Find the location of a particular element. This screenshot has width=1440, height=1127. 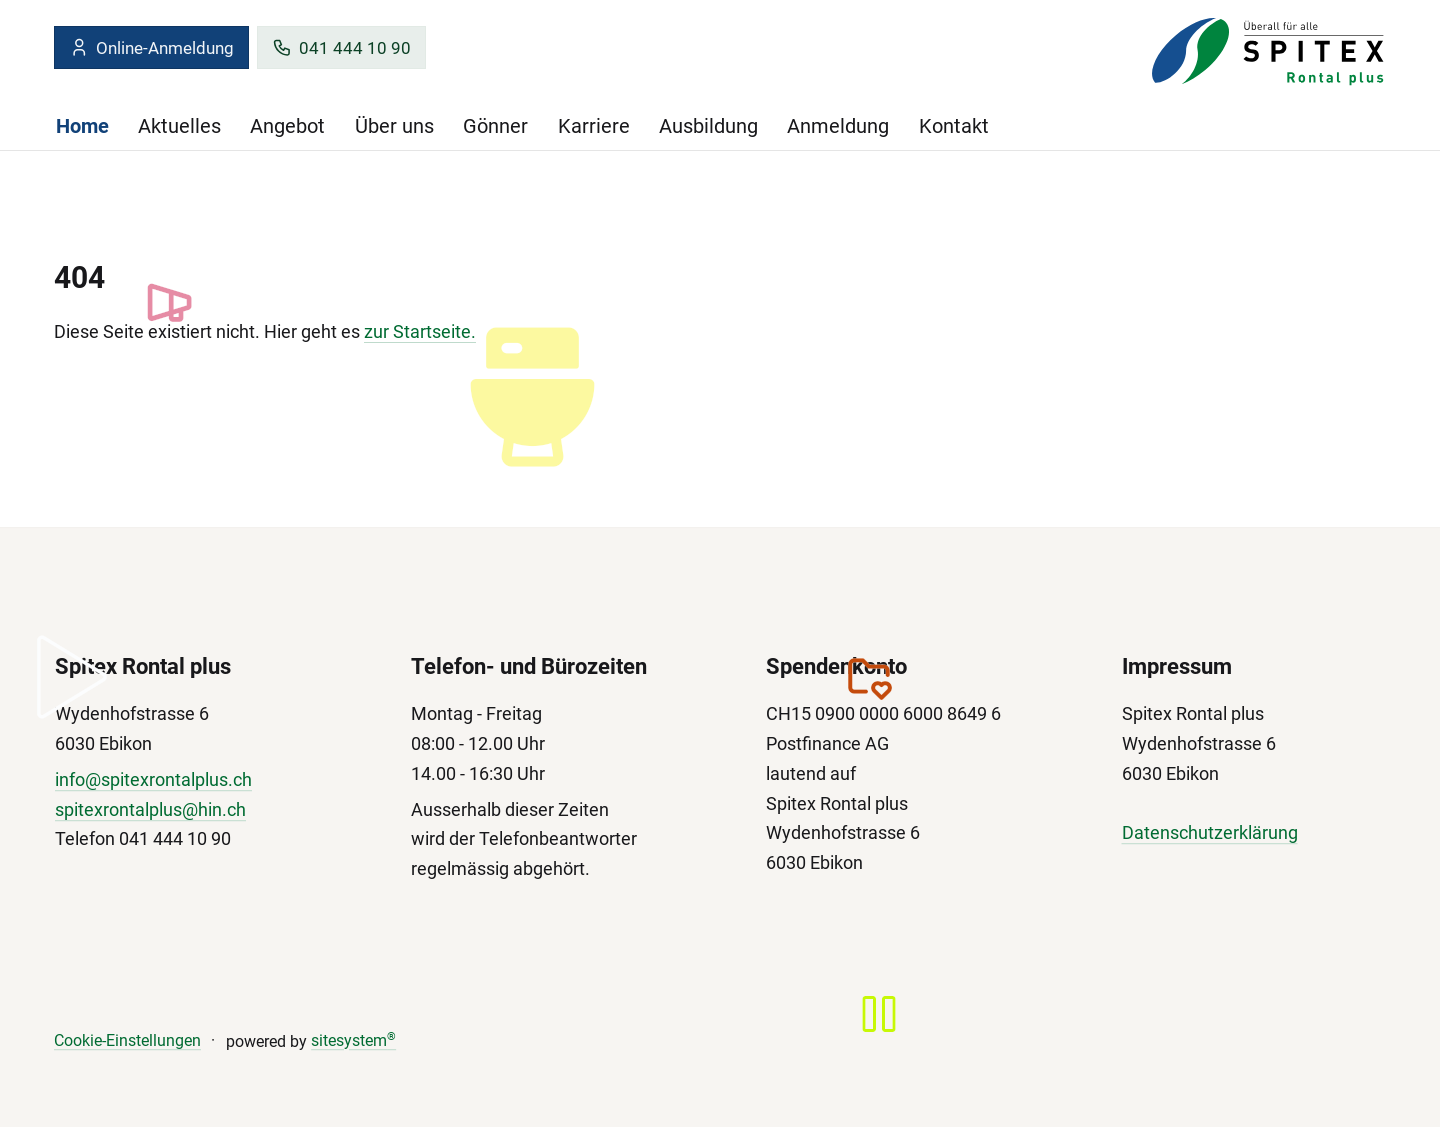

play media or start playback is located at coordinates (62, 677).